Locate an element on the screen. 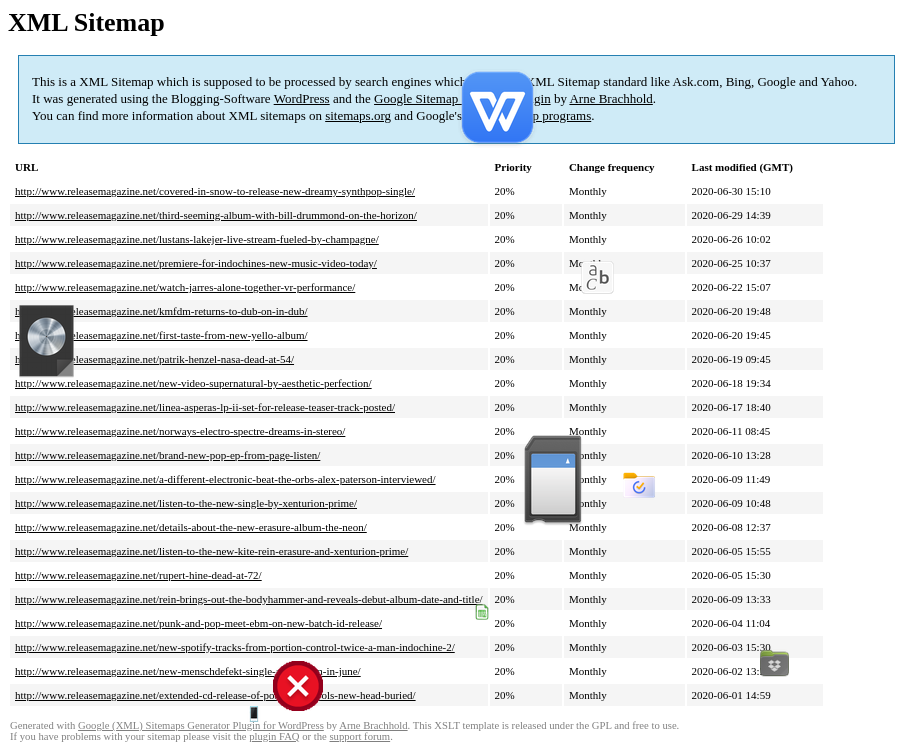  indicates a OneDrive sync error is located at coordinates (298, 686).